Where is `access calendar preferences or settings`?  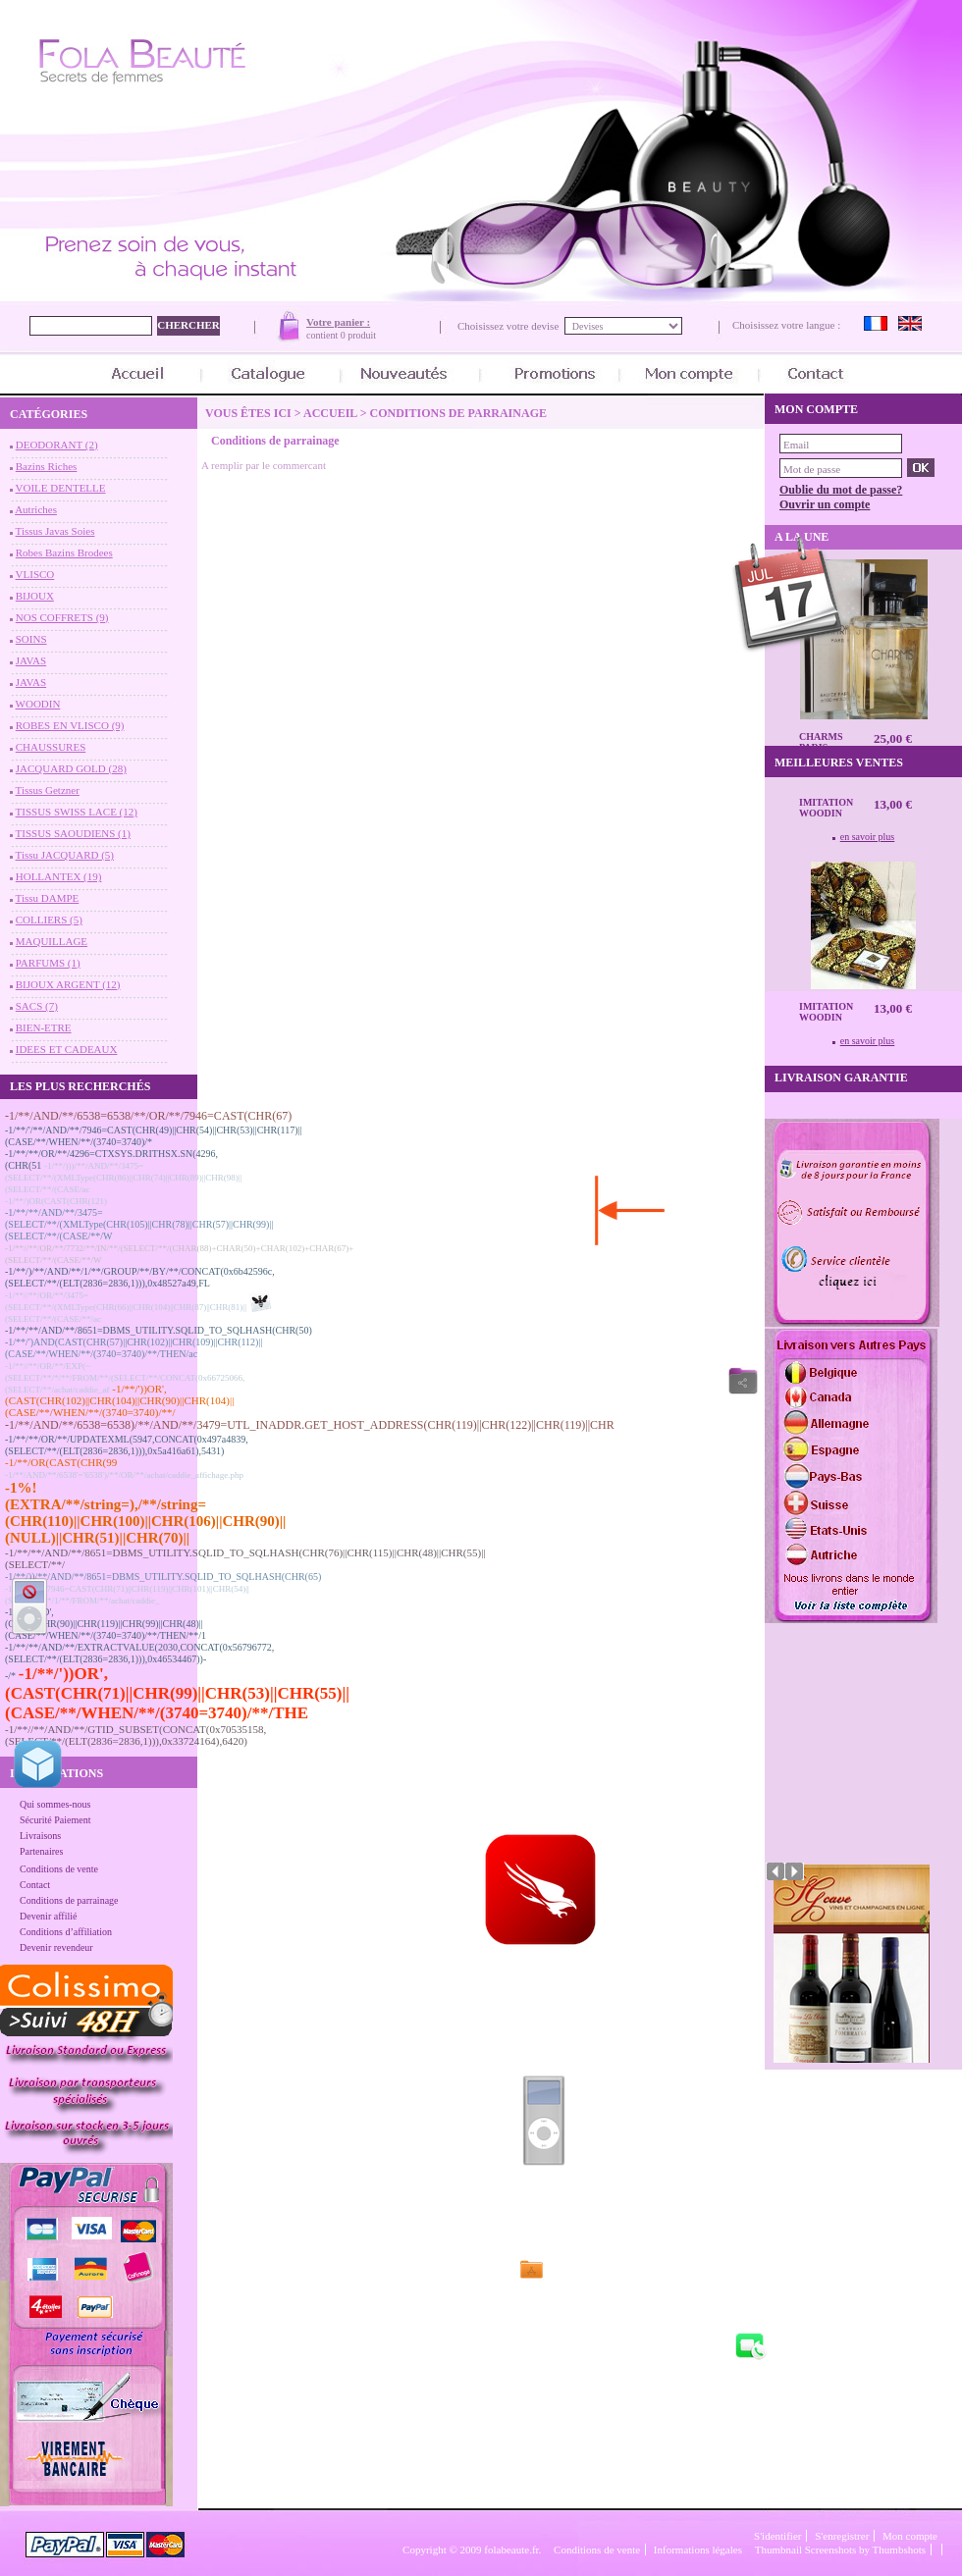
access calendar preferences or settings is located at coordinates (788, 595).